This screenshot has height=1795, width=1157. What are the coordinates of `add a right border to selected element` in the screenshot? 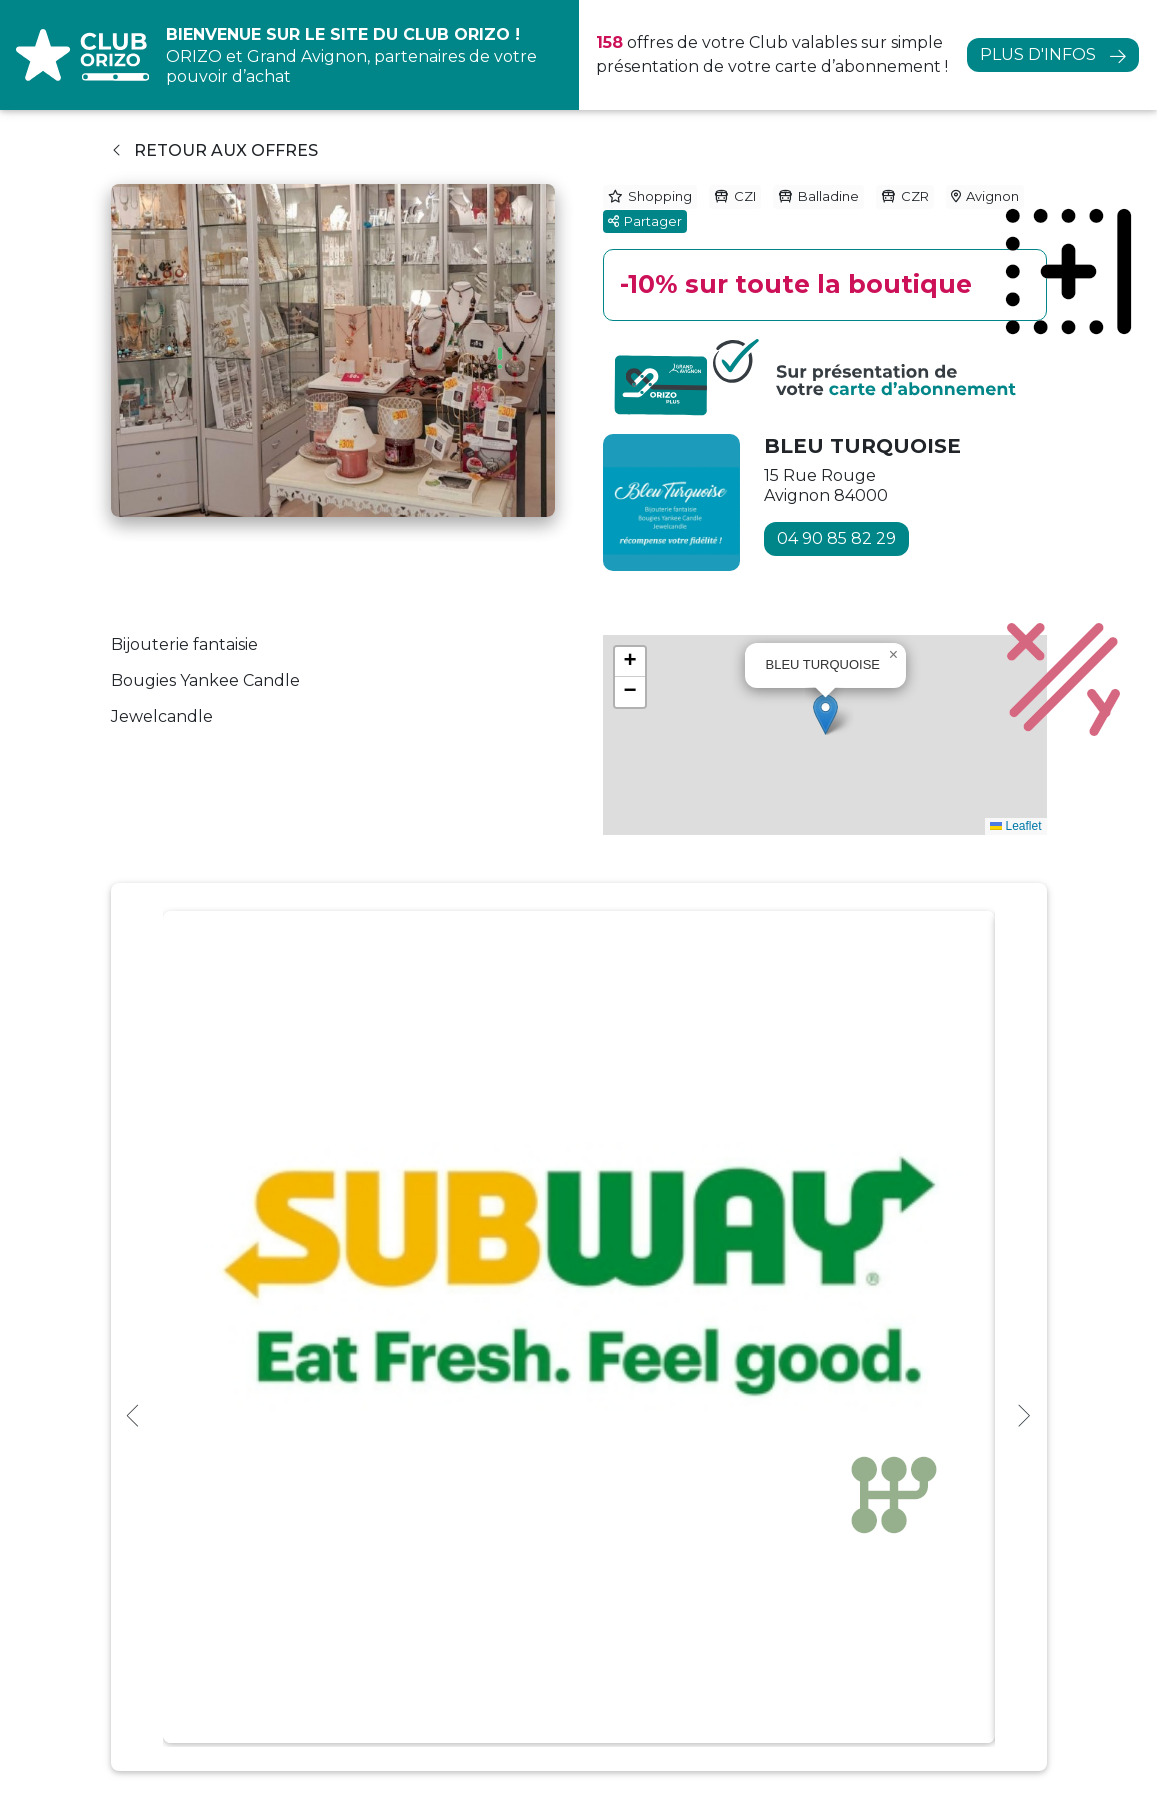 It's located at (1068, 271).